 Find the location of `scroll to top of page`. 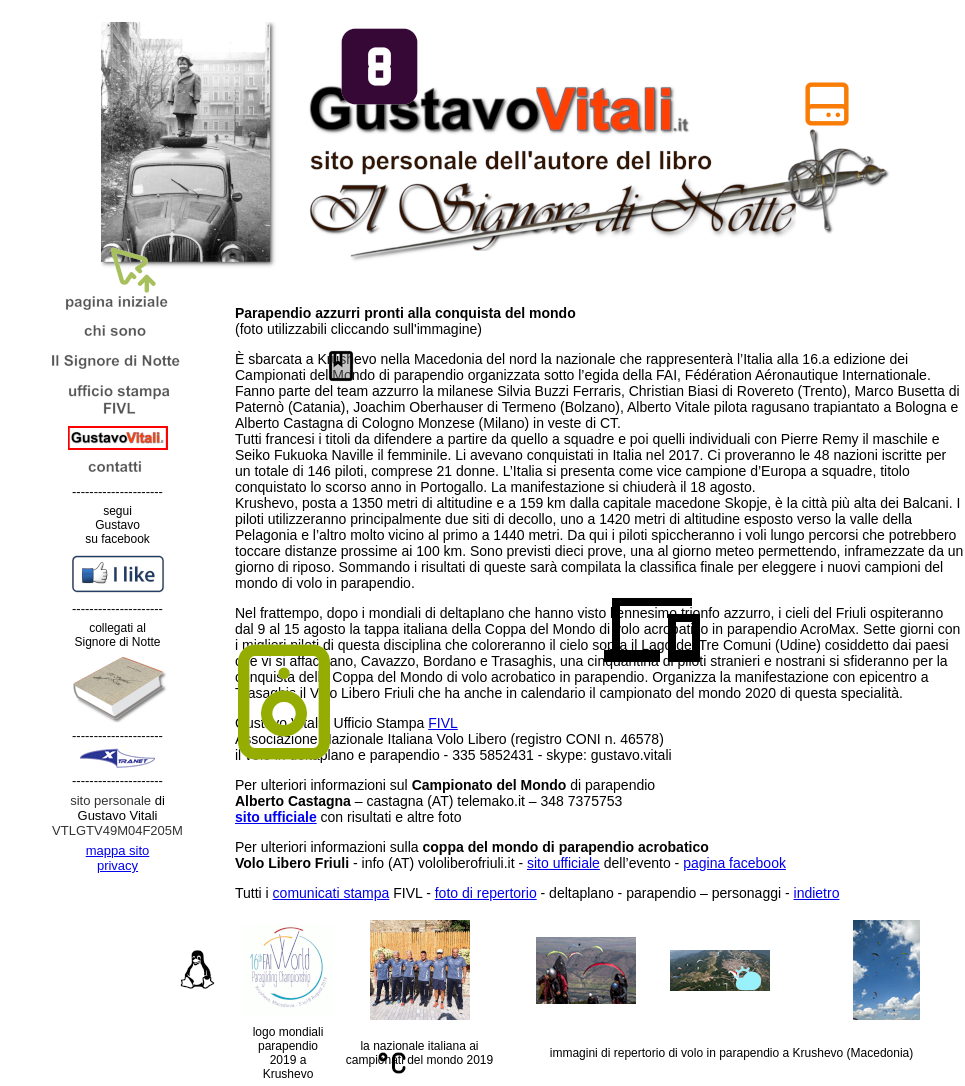

scroll to top of page is located at coordinates (131, 268).